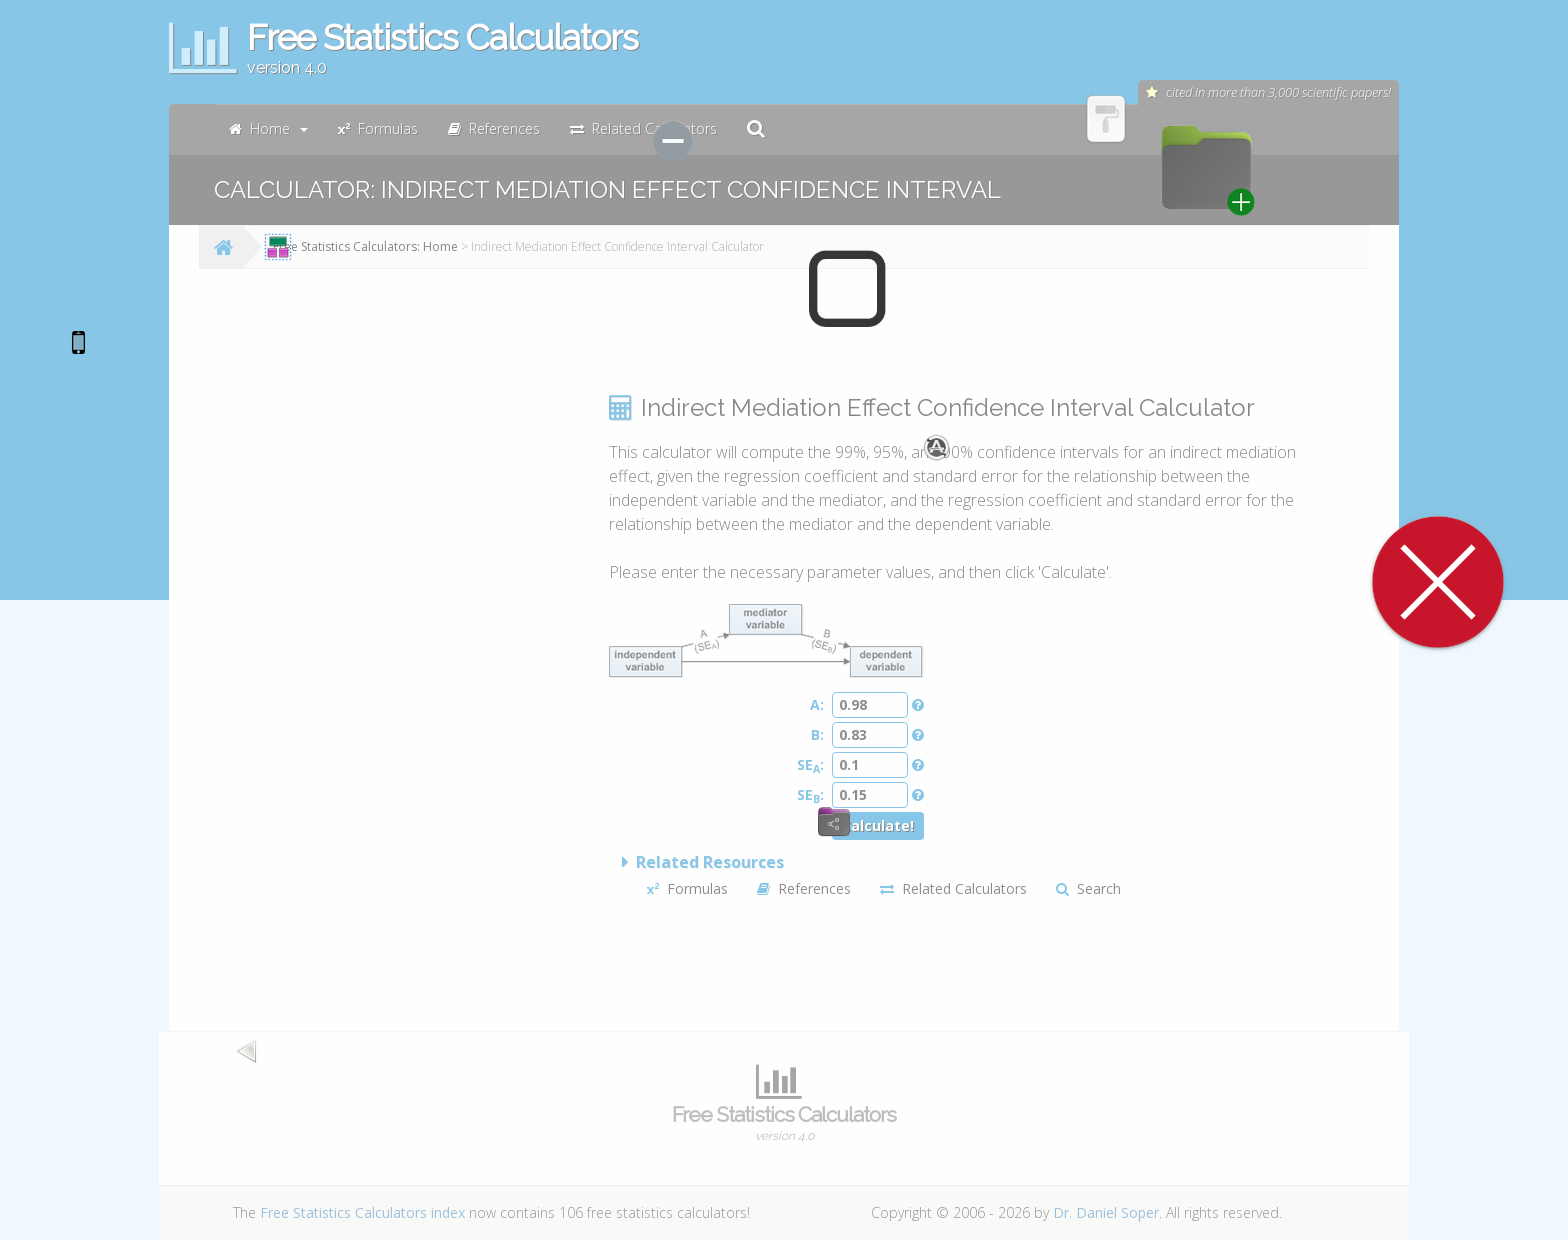  Describe the element at coordinates (1206, 167) in the screenshot. I see `create a new folder` at that location.